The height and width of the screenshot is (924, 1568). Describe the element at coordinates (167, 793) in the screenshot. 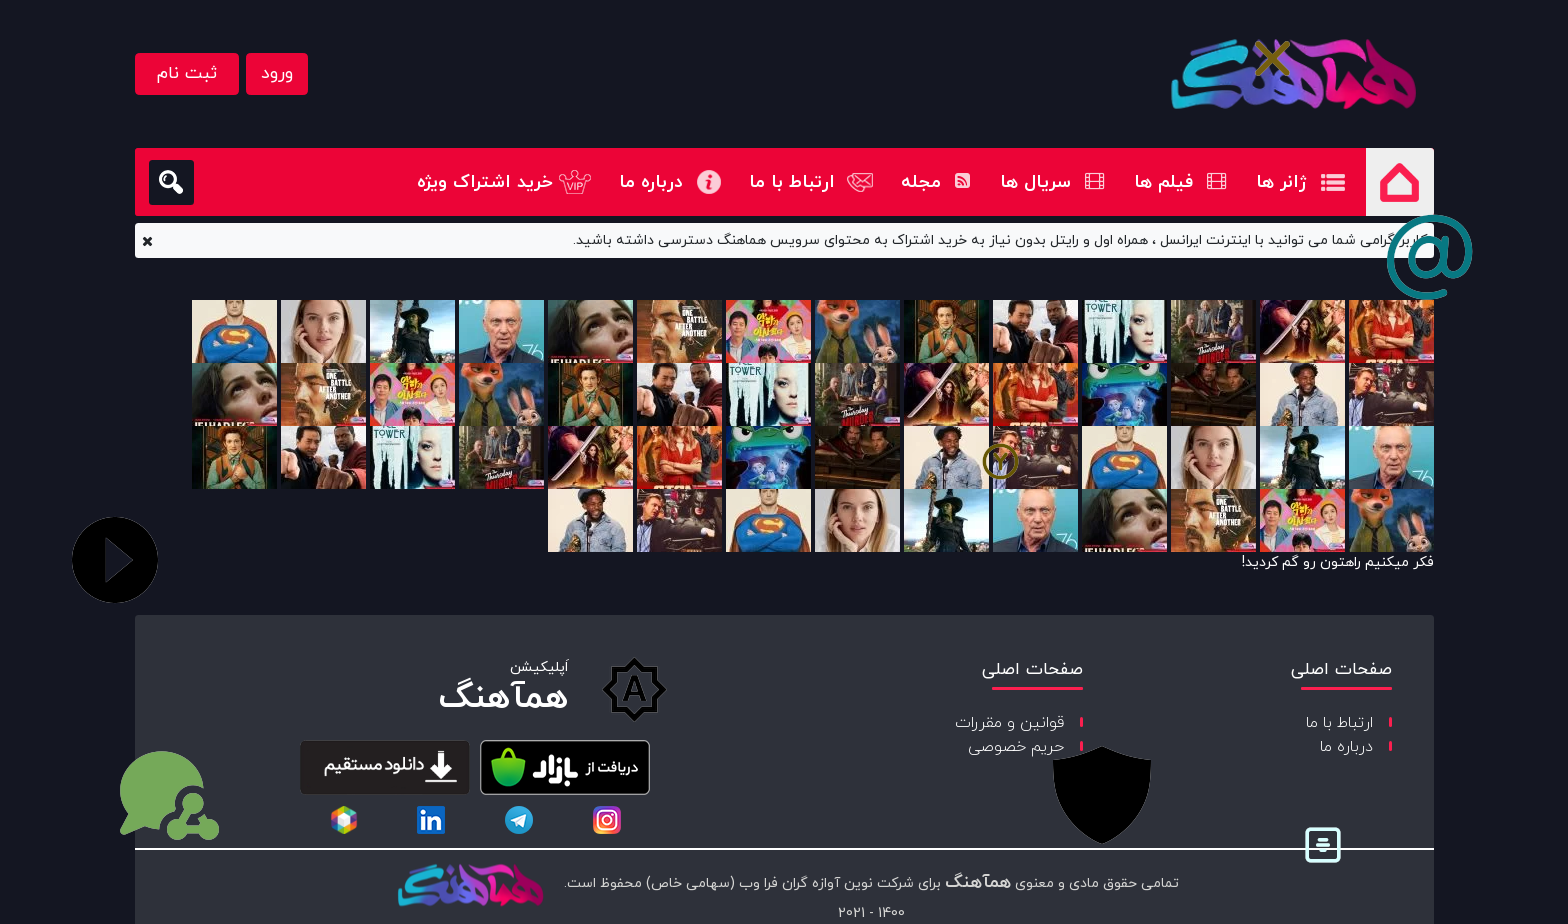

I see `view connected conversations or message threads` at that location.